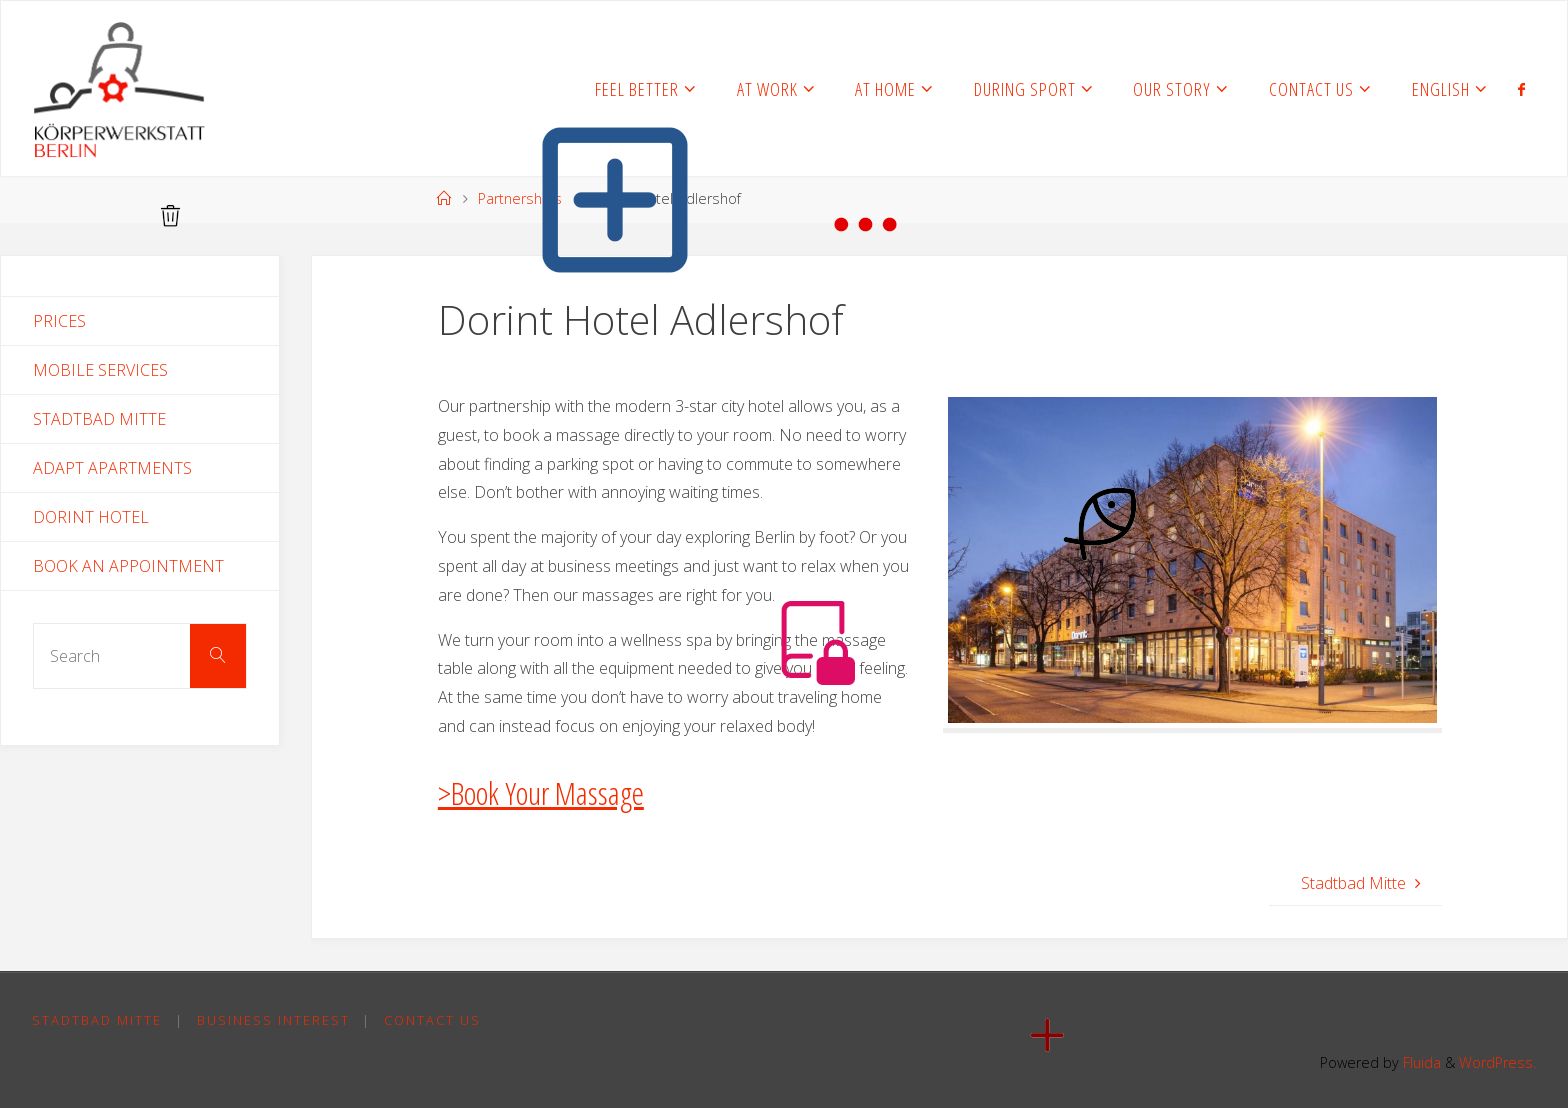  Describe the element at coordinates (1048, 1036) in the screenshot. I see `add a new item` at that location.